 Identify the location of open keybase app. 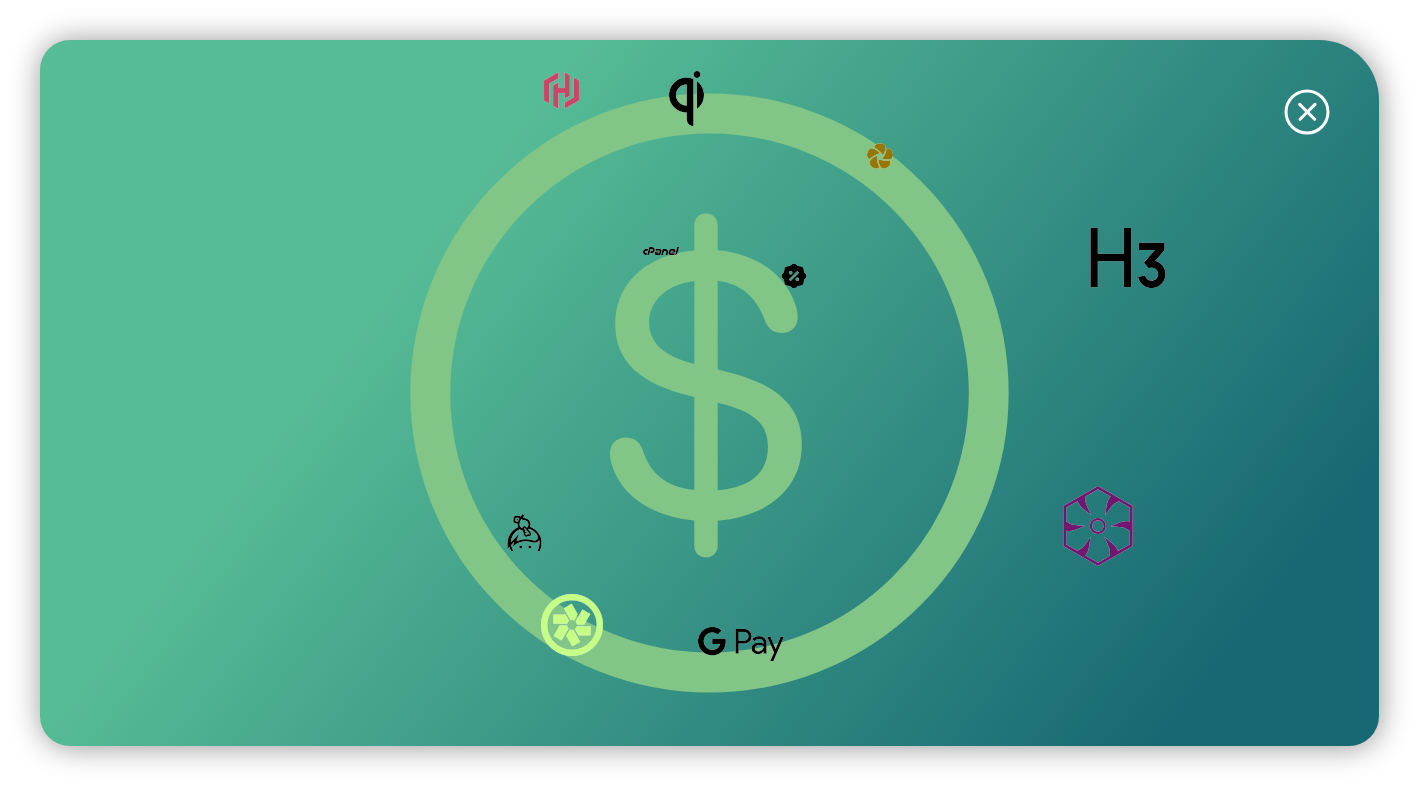
(524, 532).